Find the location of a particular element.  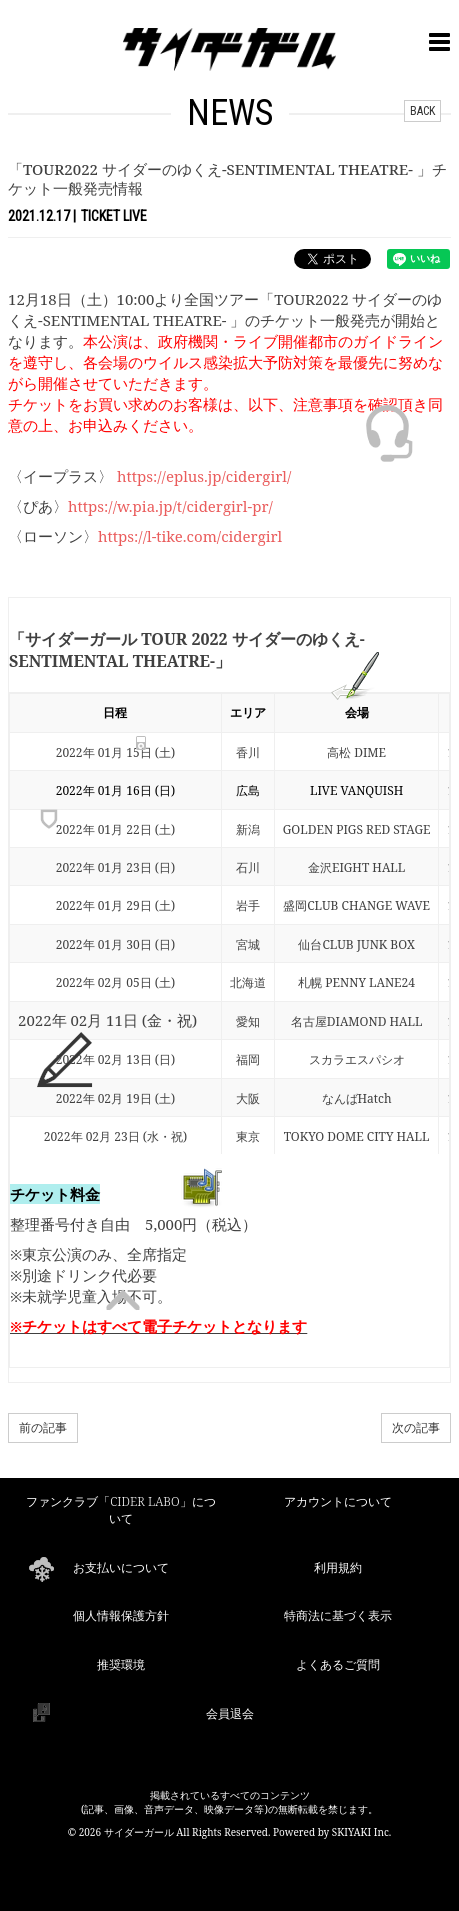

audio or sound card hardware device is located at coordinates (201, 1187).